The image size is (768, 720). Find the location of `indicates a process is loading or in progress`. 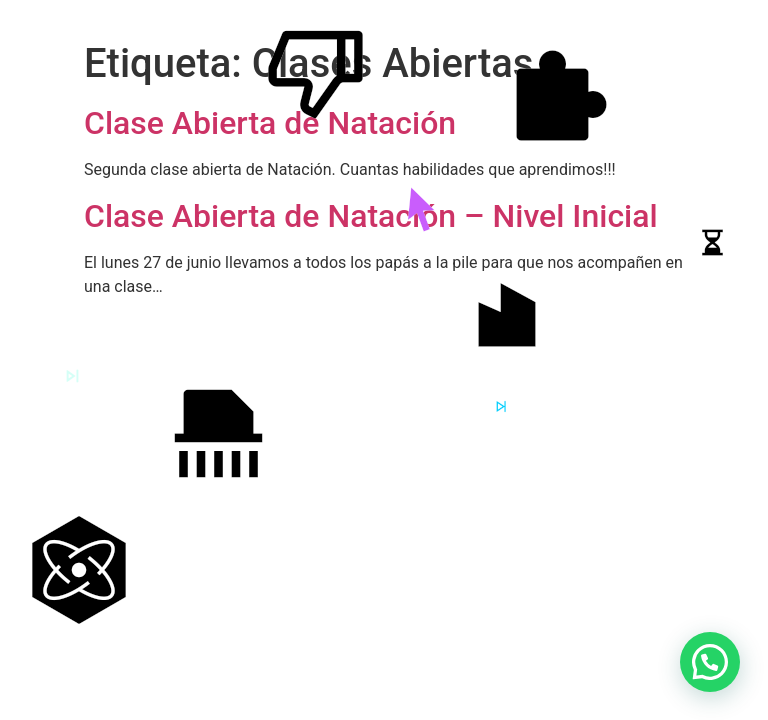

indicates a process is loading or in progress is located at coordinates (712, 242).